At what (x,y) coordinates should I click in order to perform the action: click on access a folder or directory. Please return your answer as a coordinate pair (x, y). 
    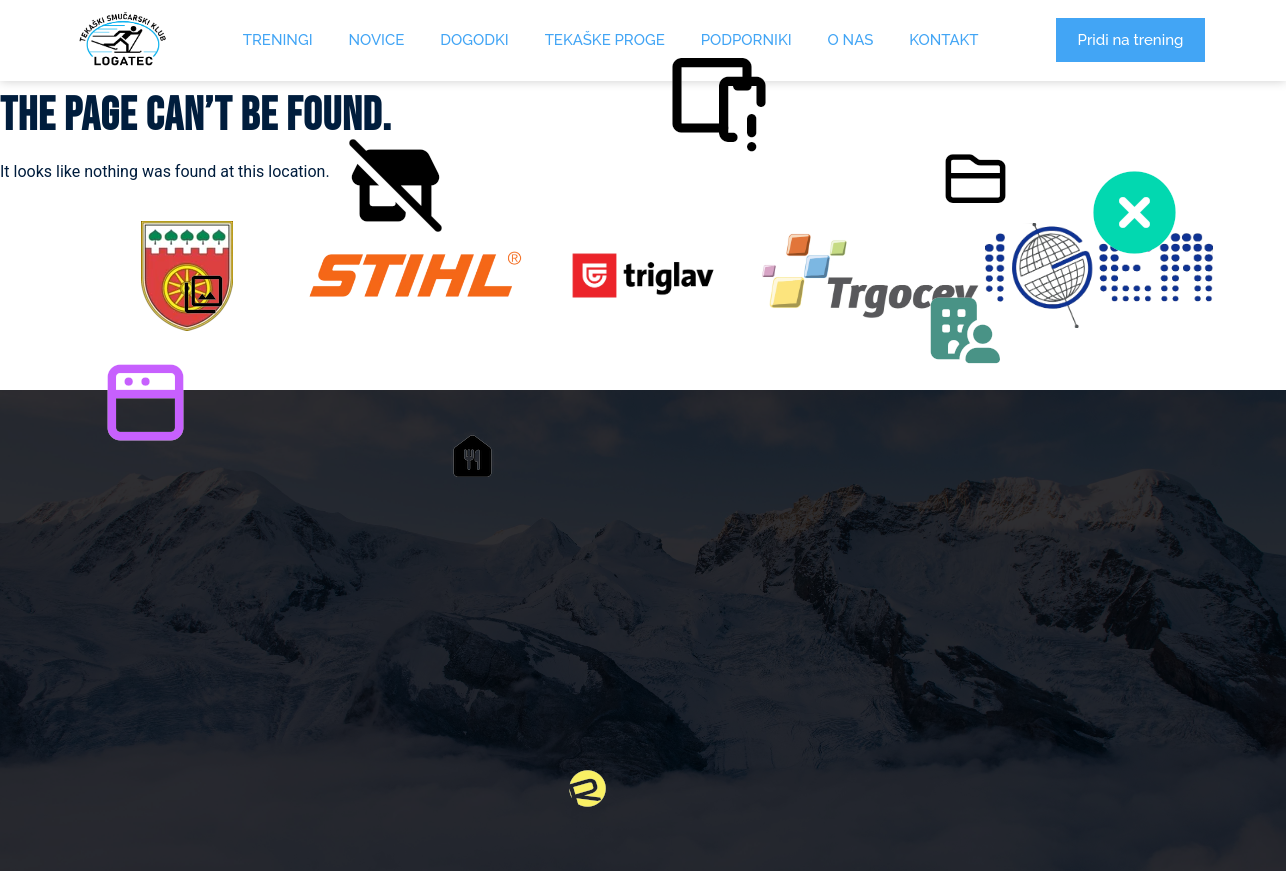
    Looking at the image, I should click on (975, 180).